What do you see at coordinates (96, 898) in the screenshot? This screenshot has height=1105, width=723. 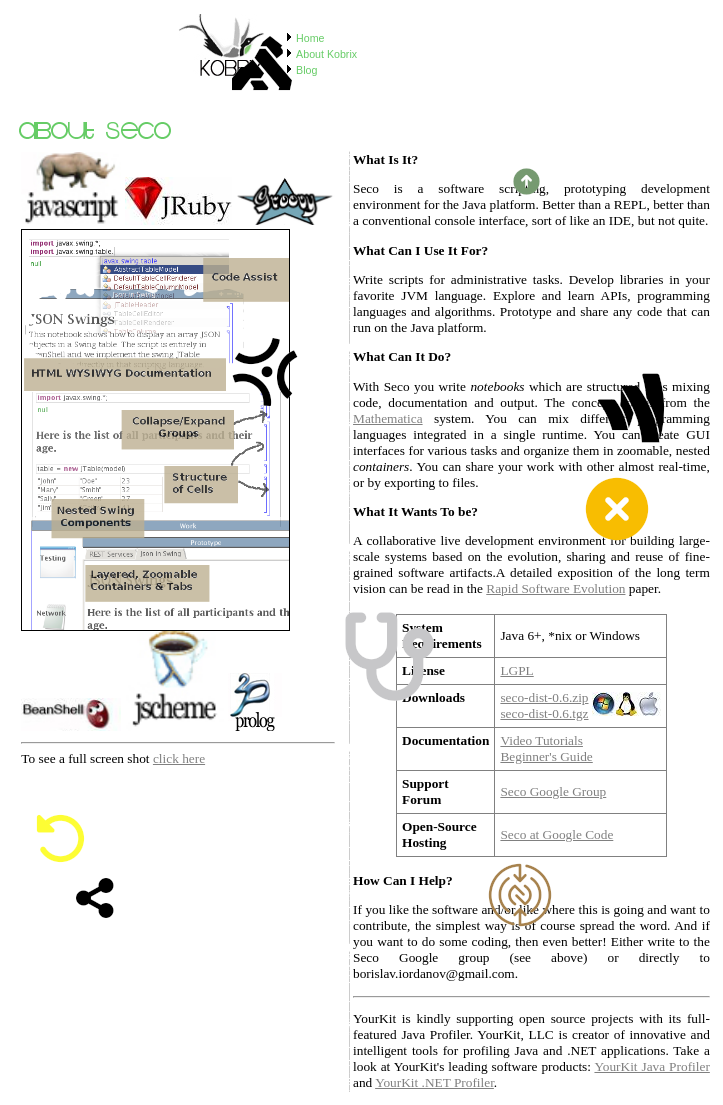 I see `share content with others` at bounding box center [96, 898].